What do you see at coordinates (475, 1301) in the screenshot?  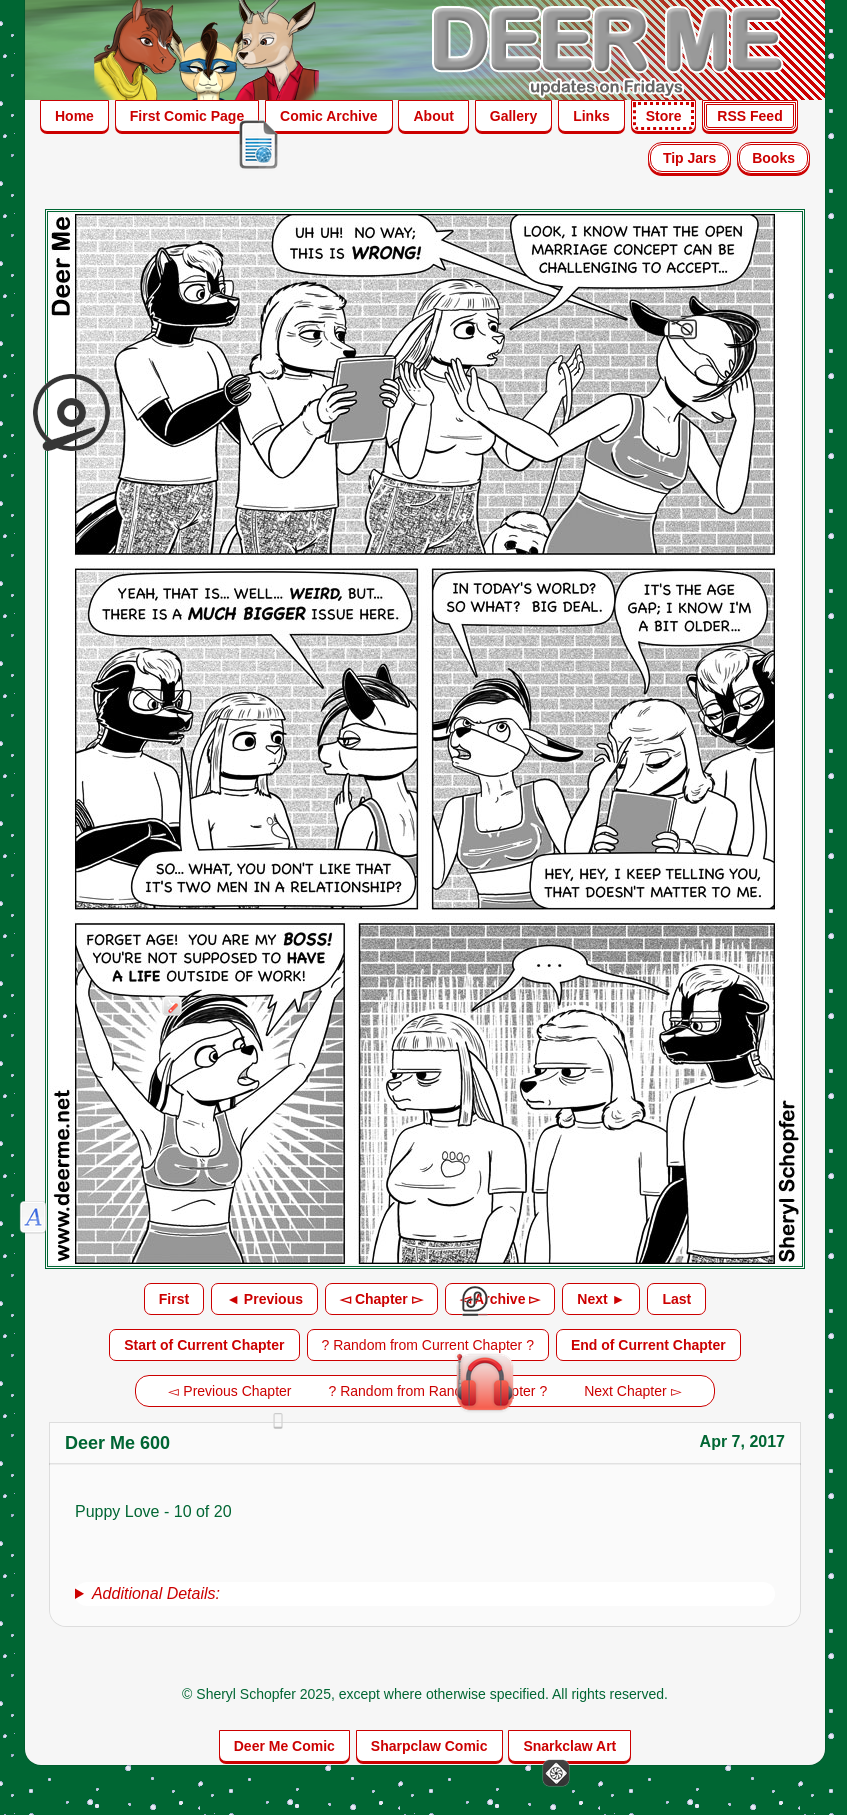 I see `launch fedora linux installer` at bounding box center [475, 1301].